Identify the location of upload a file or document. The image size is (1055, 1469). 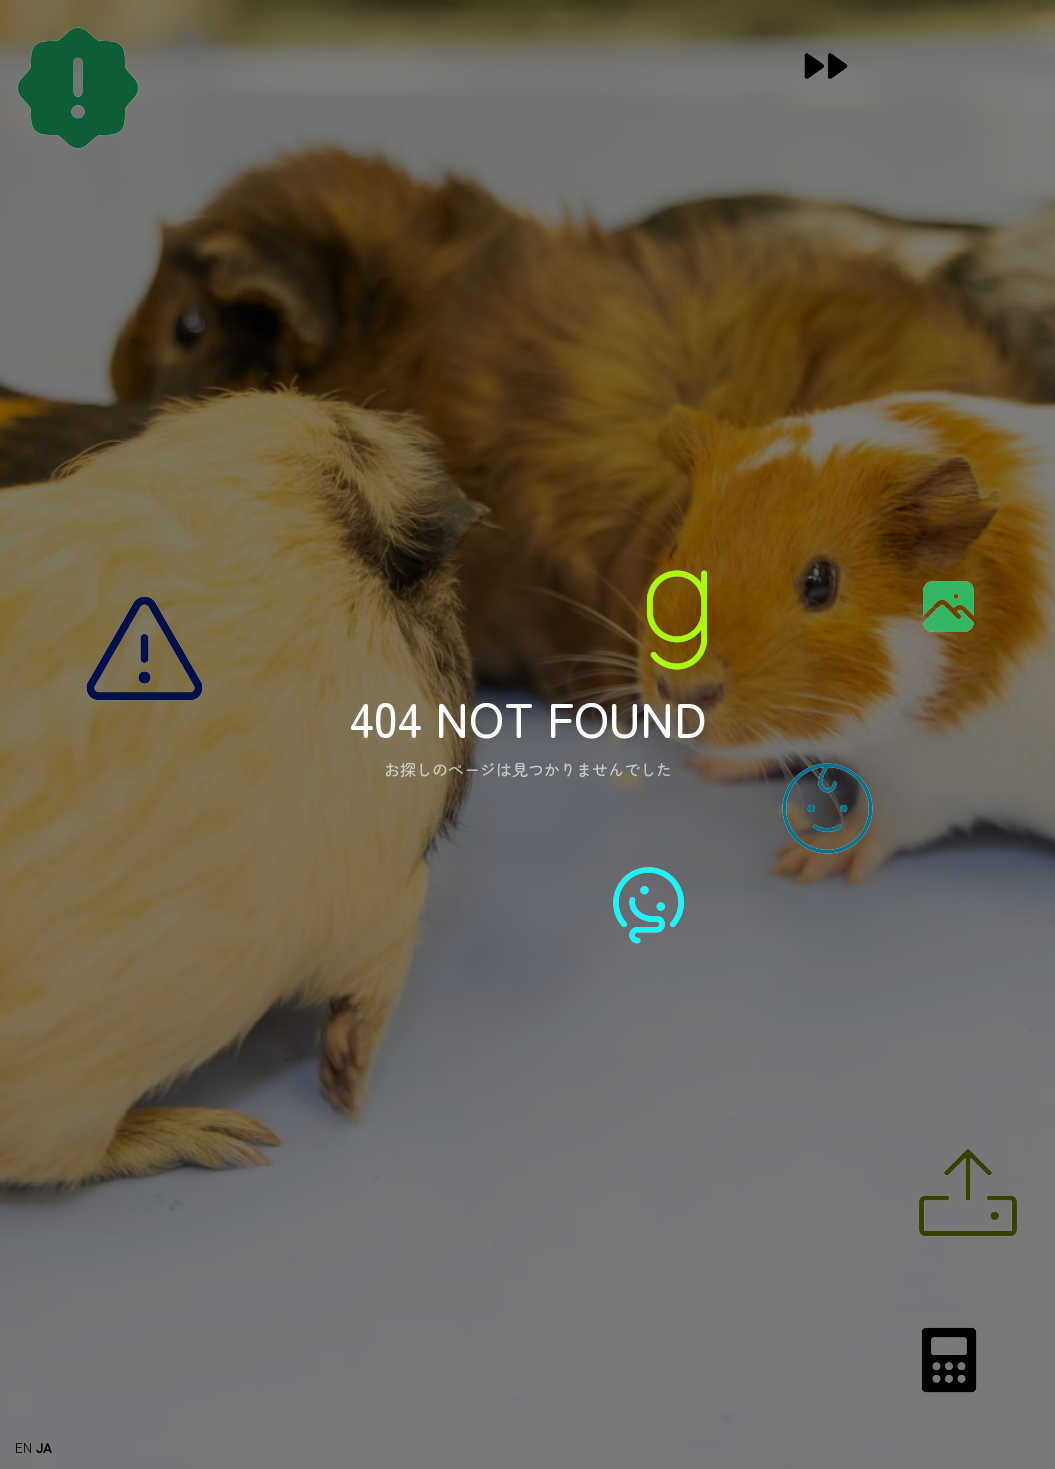
(968, 1198).